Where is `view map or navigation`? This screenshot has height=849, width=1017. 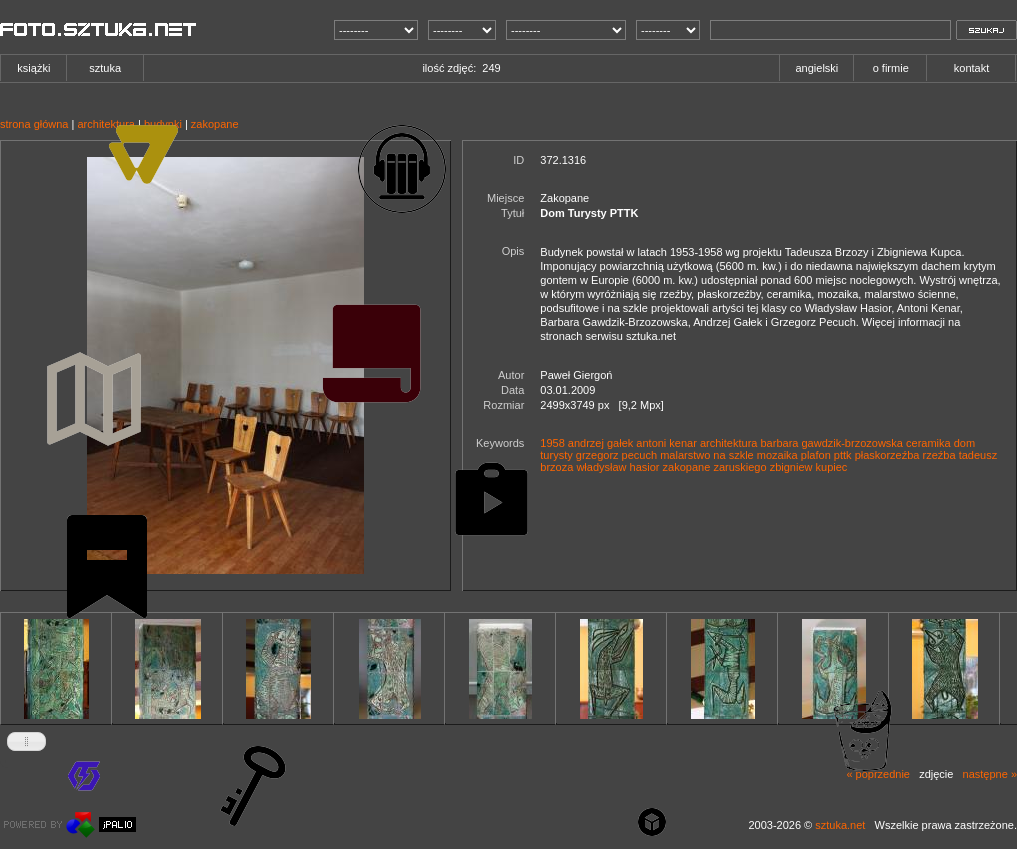
view map or navigation is located at coordinates (94, 399).